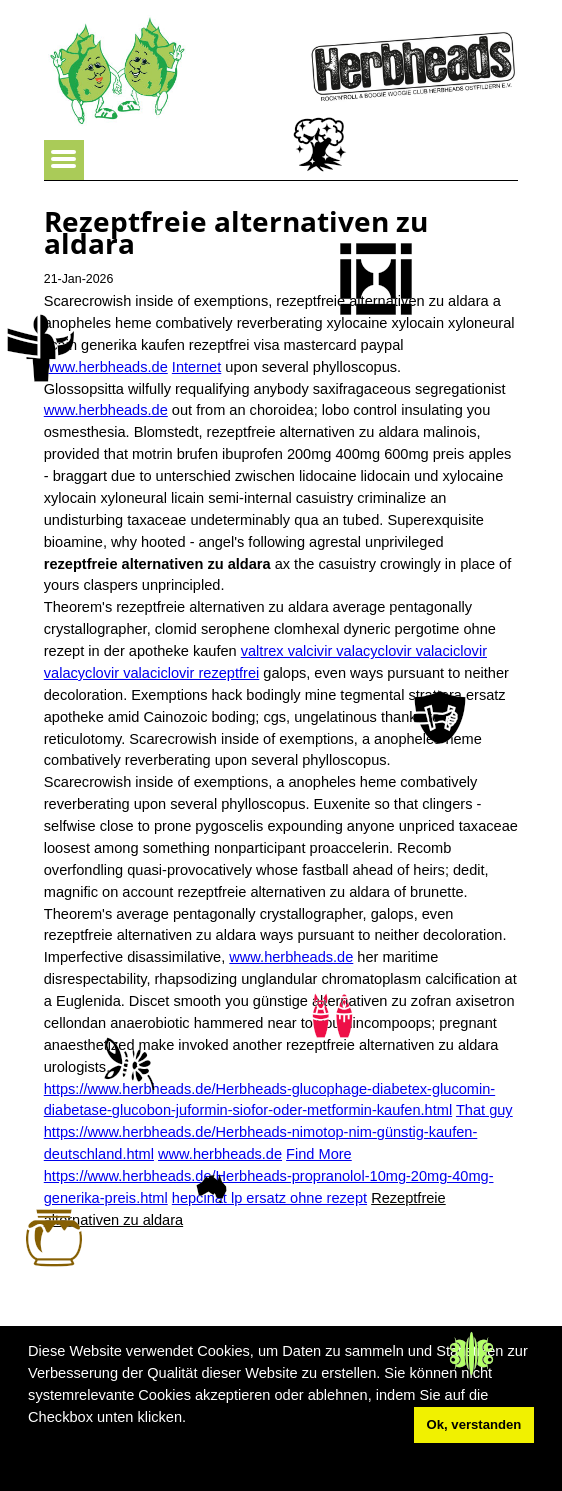 This screenshot has width=562, height=1491. What do you see at coordinates (211, 1188) in the screenshot?
I see `select australia as your region` at bounding box center [211, 1188].